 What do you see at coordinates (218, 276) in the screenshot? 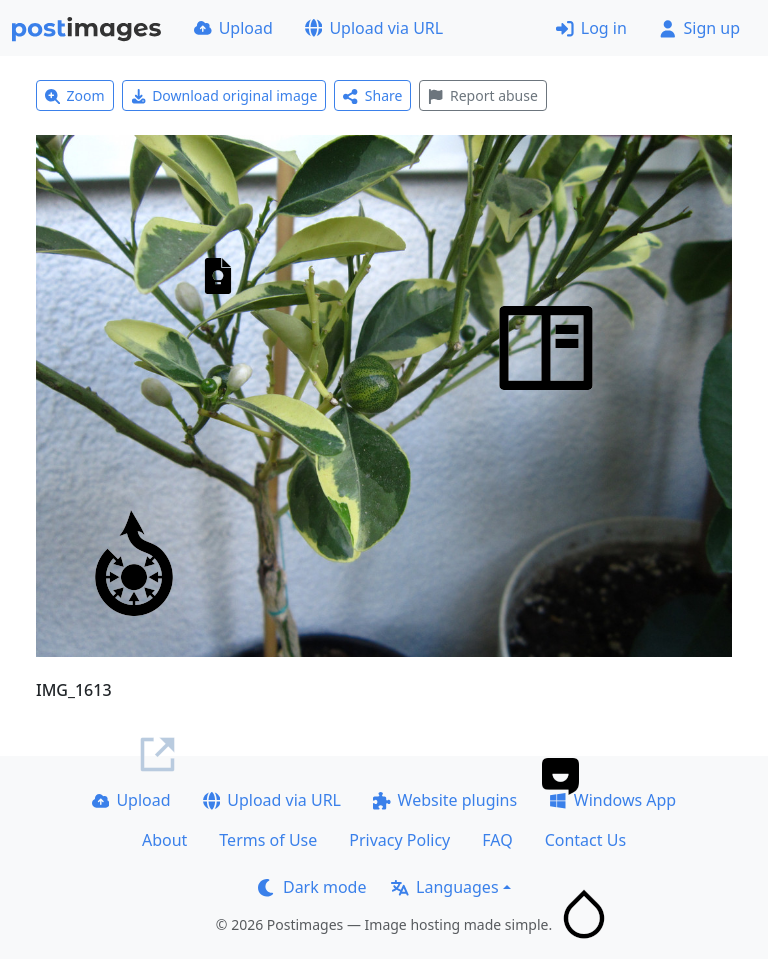
I see `open google keep app` at bounding box center [218, 276].